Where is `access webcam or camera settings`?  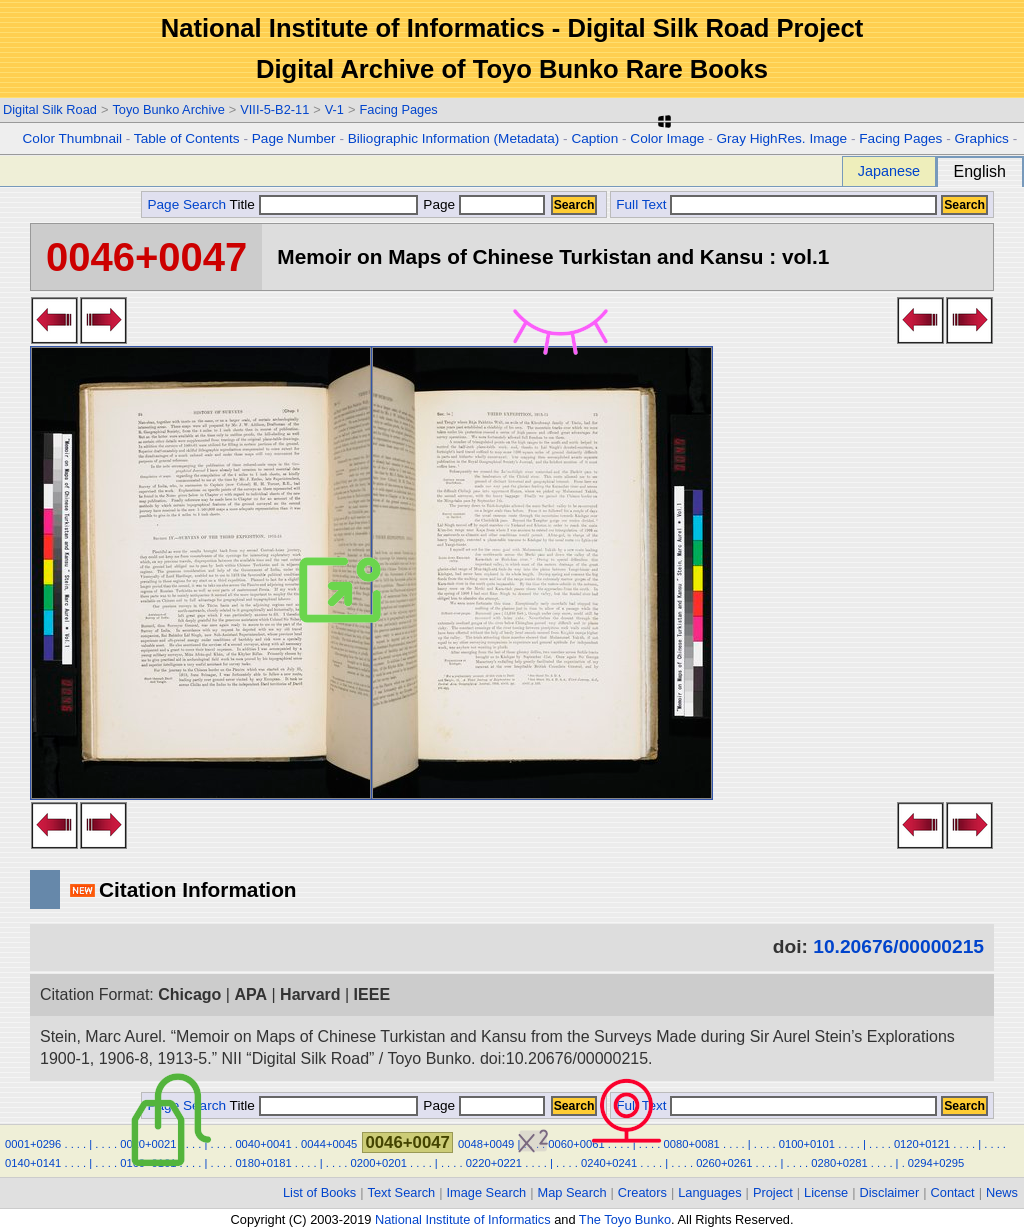 access webcam or camera settings is located at coordinates (626, 1113).